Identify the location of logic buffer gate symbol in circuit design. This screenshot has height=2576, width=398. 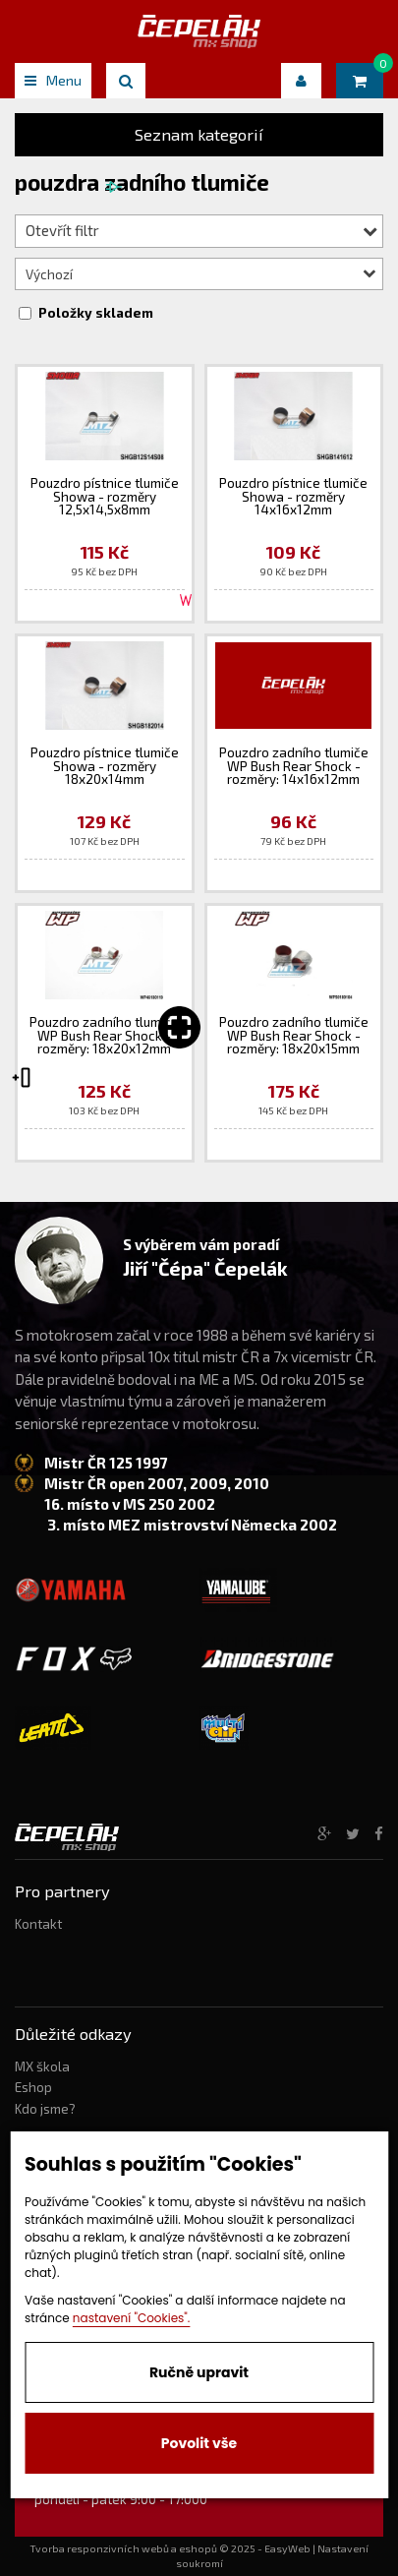
(114, 187).